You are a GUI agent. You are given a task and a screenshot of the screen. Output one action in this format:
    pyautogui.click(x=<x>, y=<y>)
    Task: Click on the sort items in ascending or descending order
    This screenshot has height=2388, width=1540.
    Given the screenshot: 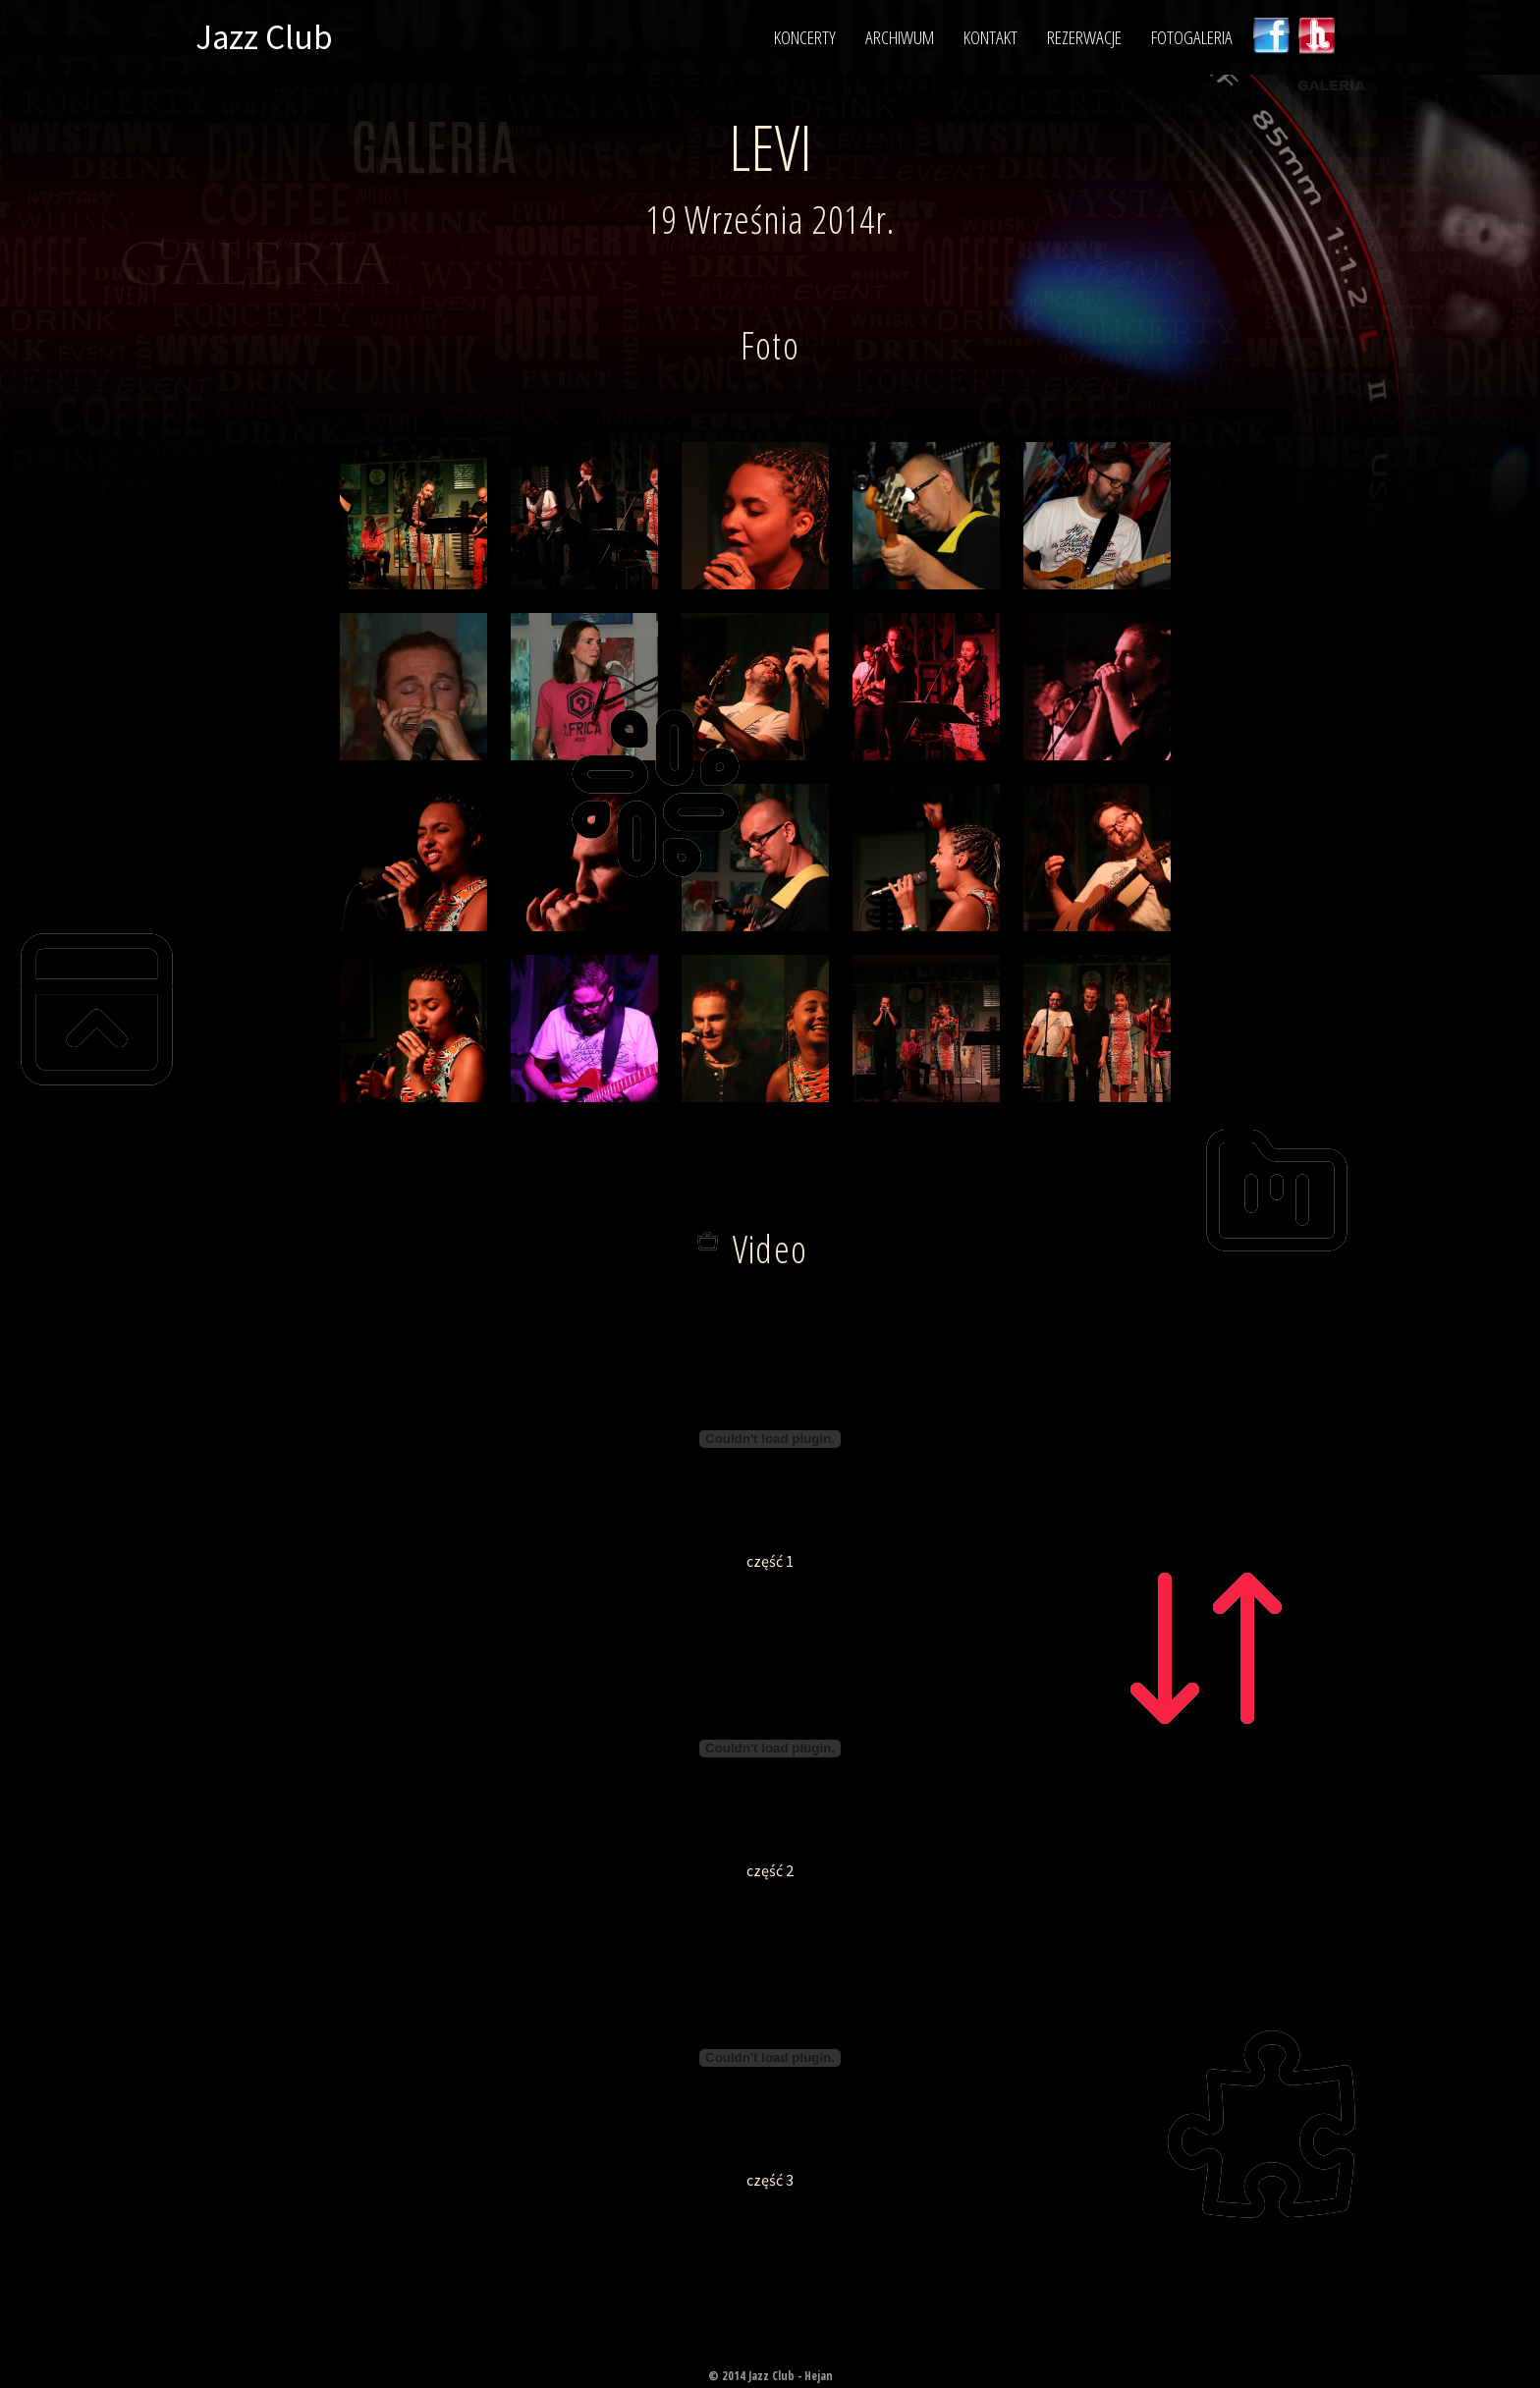 What is the action you would take?
    pyautogui.click(x=1206, y=1648)
    